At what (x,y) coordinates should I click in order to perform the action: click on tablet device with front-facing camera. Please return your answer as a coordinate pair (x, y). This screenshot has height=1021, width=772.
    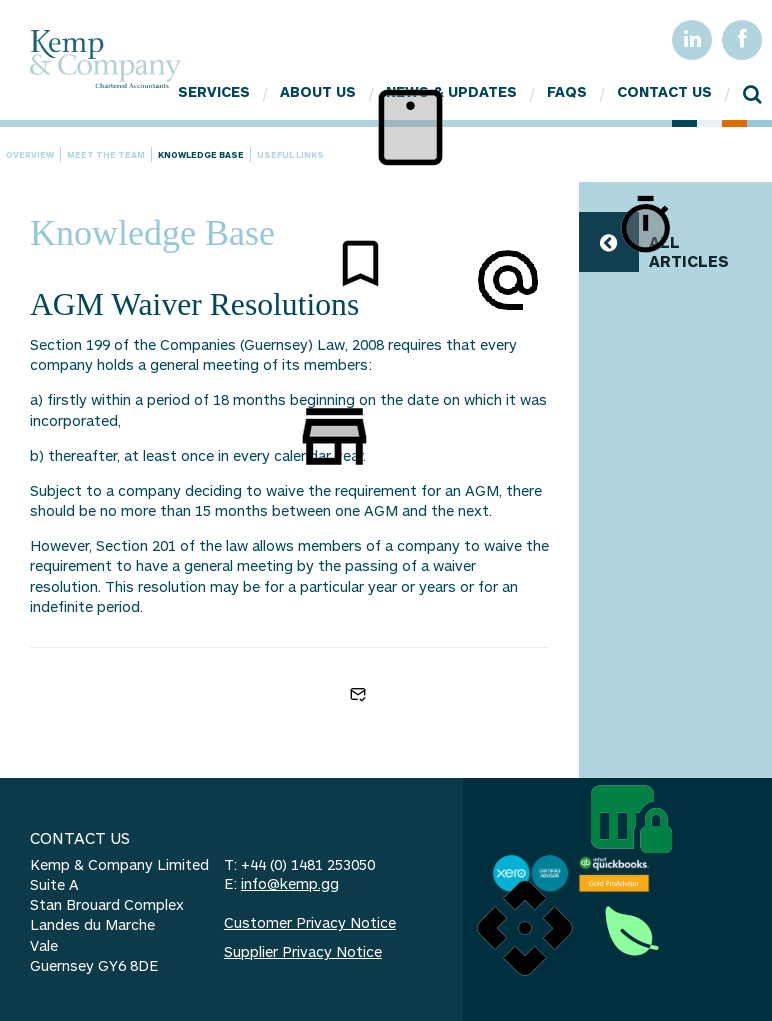
    Looking at the image, I should click on (410, 127).